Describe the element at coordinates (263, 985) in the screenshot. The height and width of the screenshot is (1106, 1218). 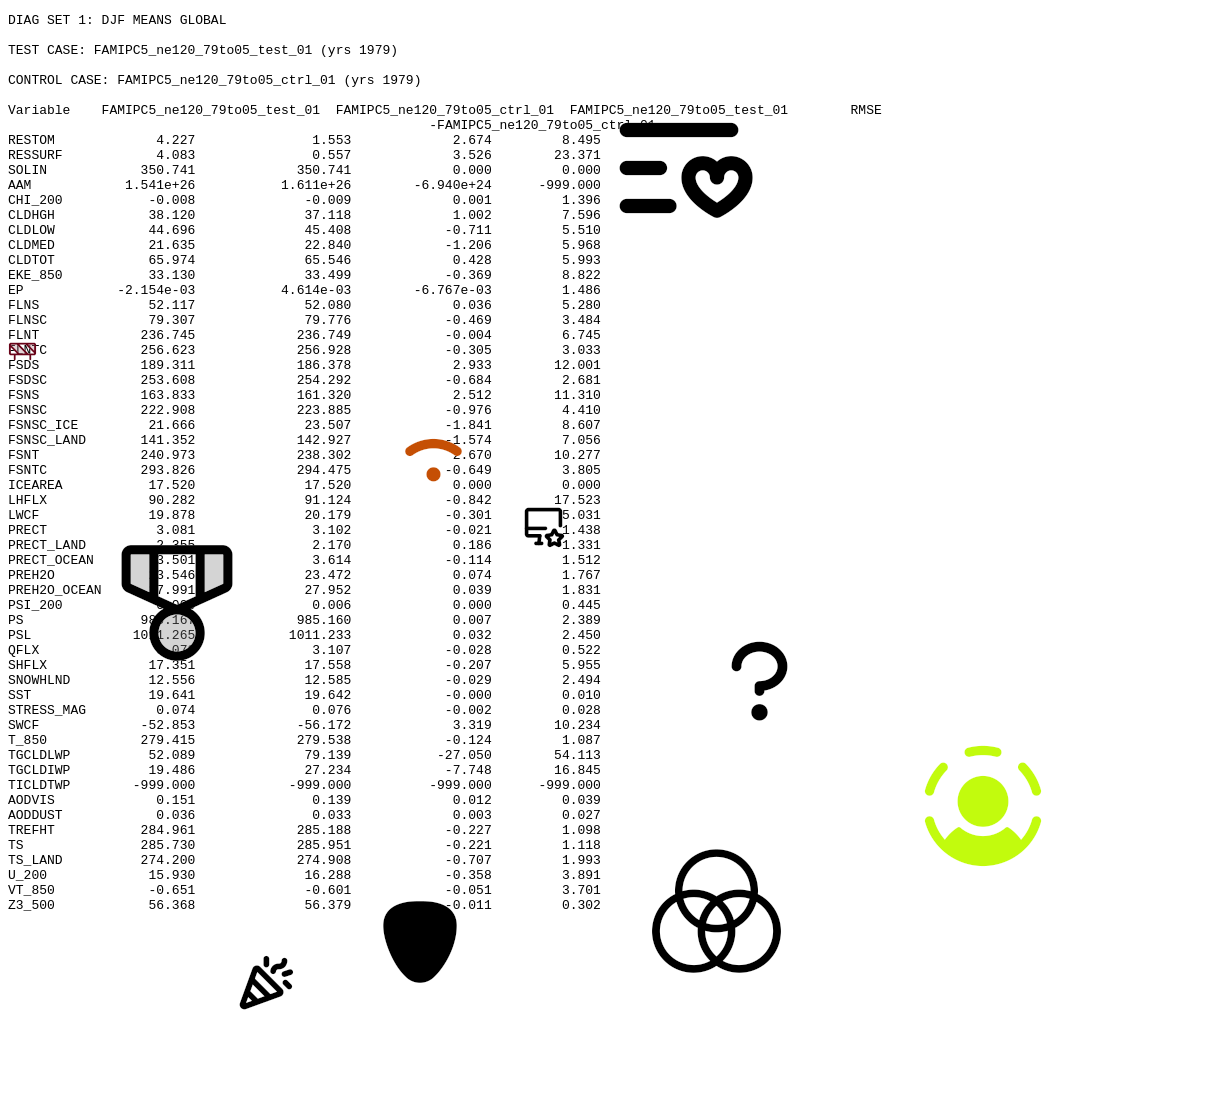
I see `indicates a celebration or achievement` at that location.